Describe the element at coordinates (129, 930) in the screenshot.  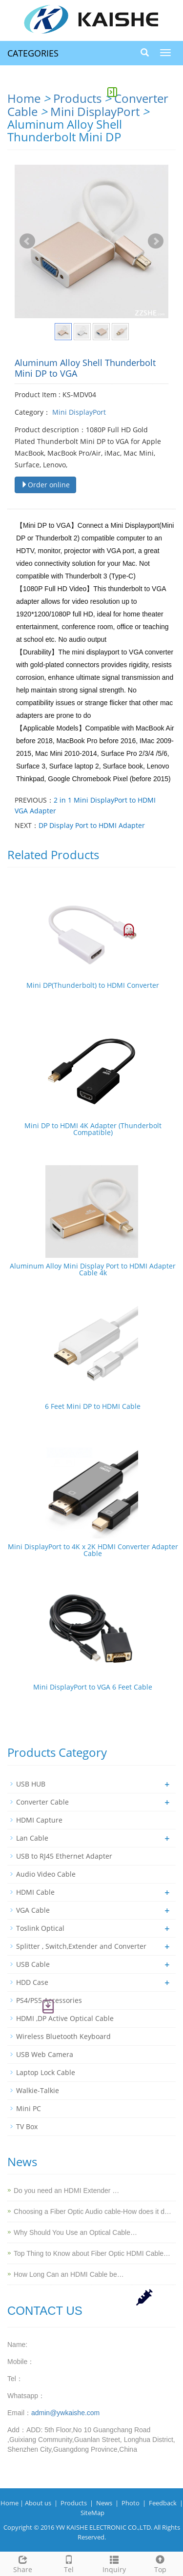
I see `toggle incognito or ghost mode` at that location.